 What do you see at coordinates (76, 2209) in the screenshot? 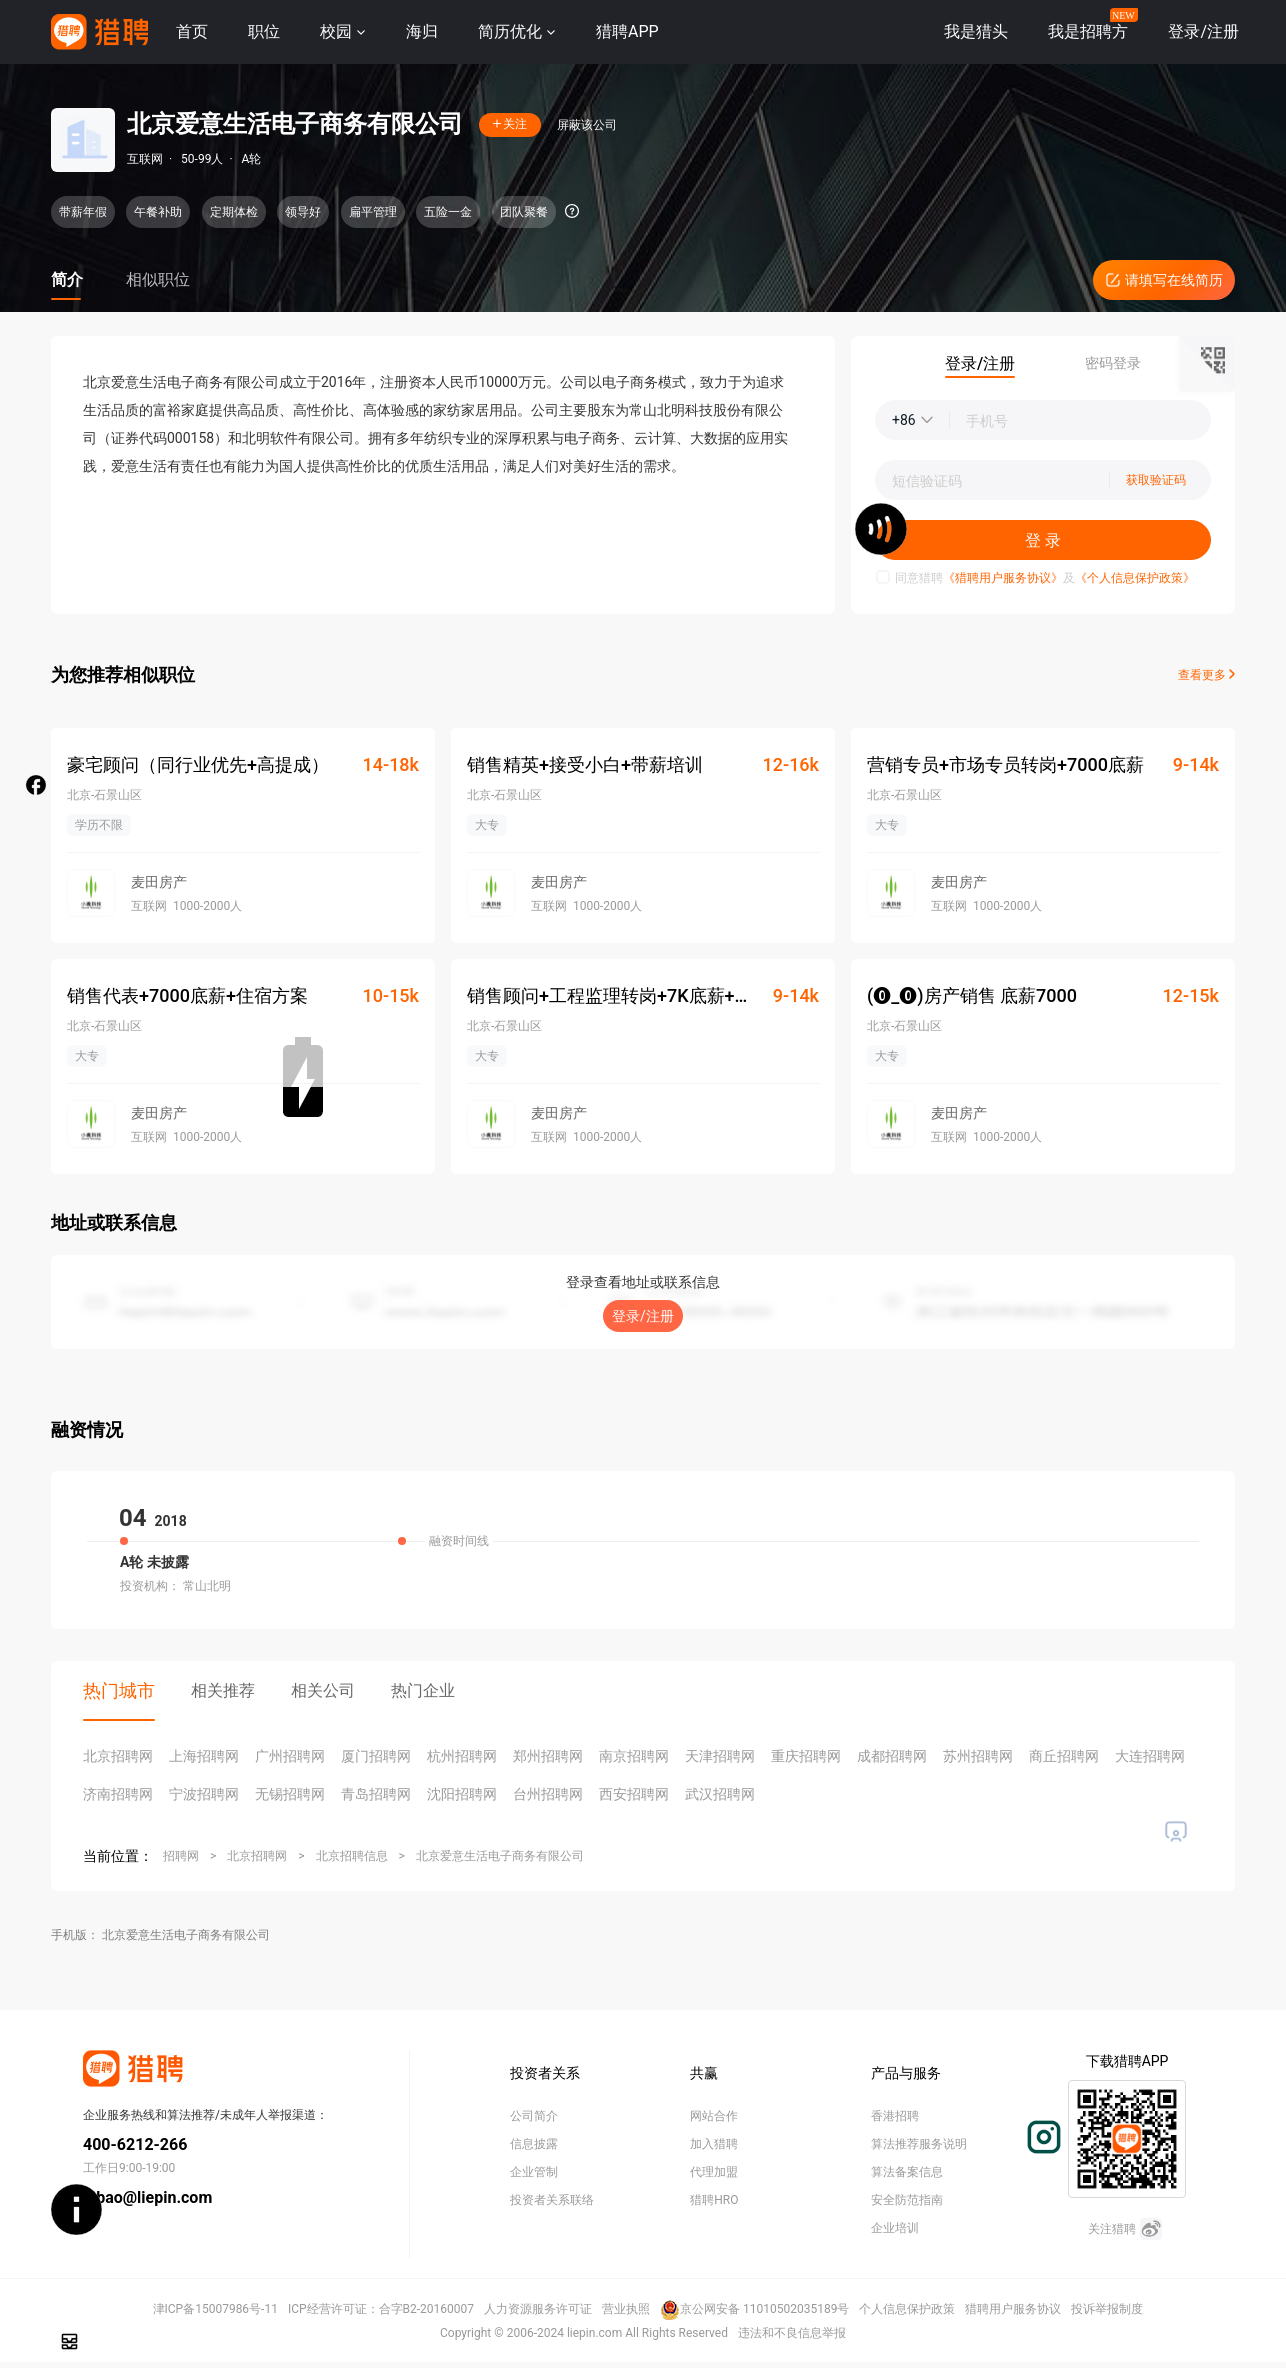
I see `view more information about this item` at bounding box center [76, 2209].